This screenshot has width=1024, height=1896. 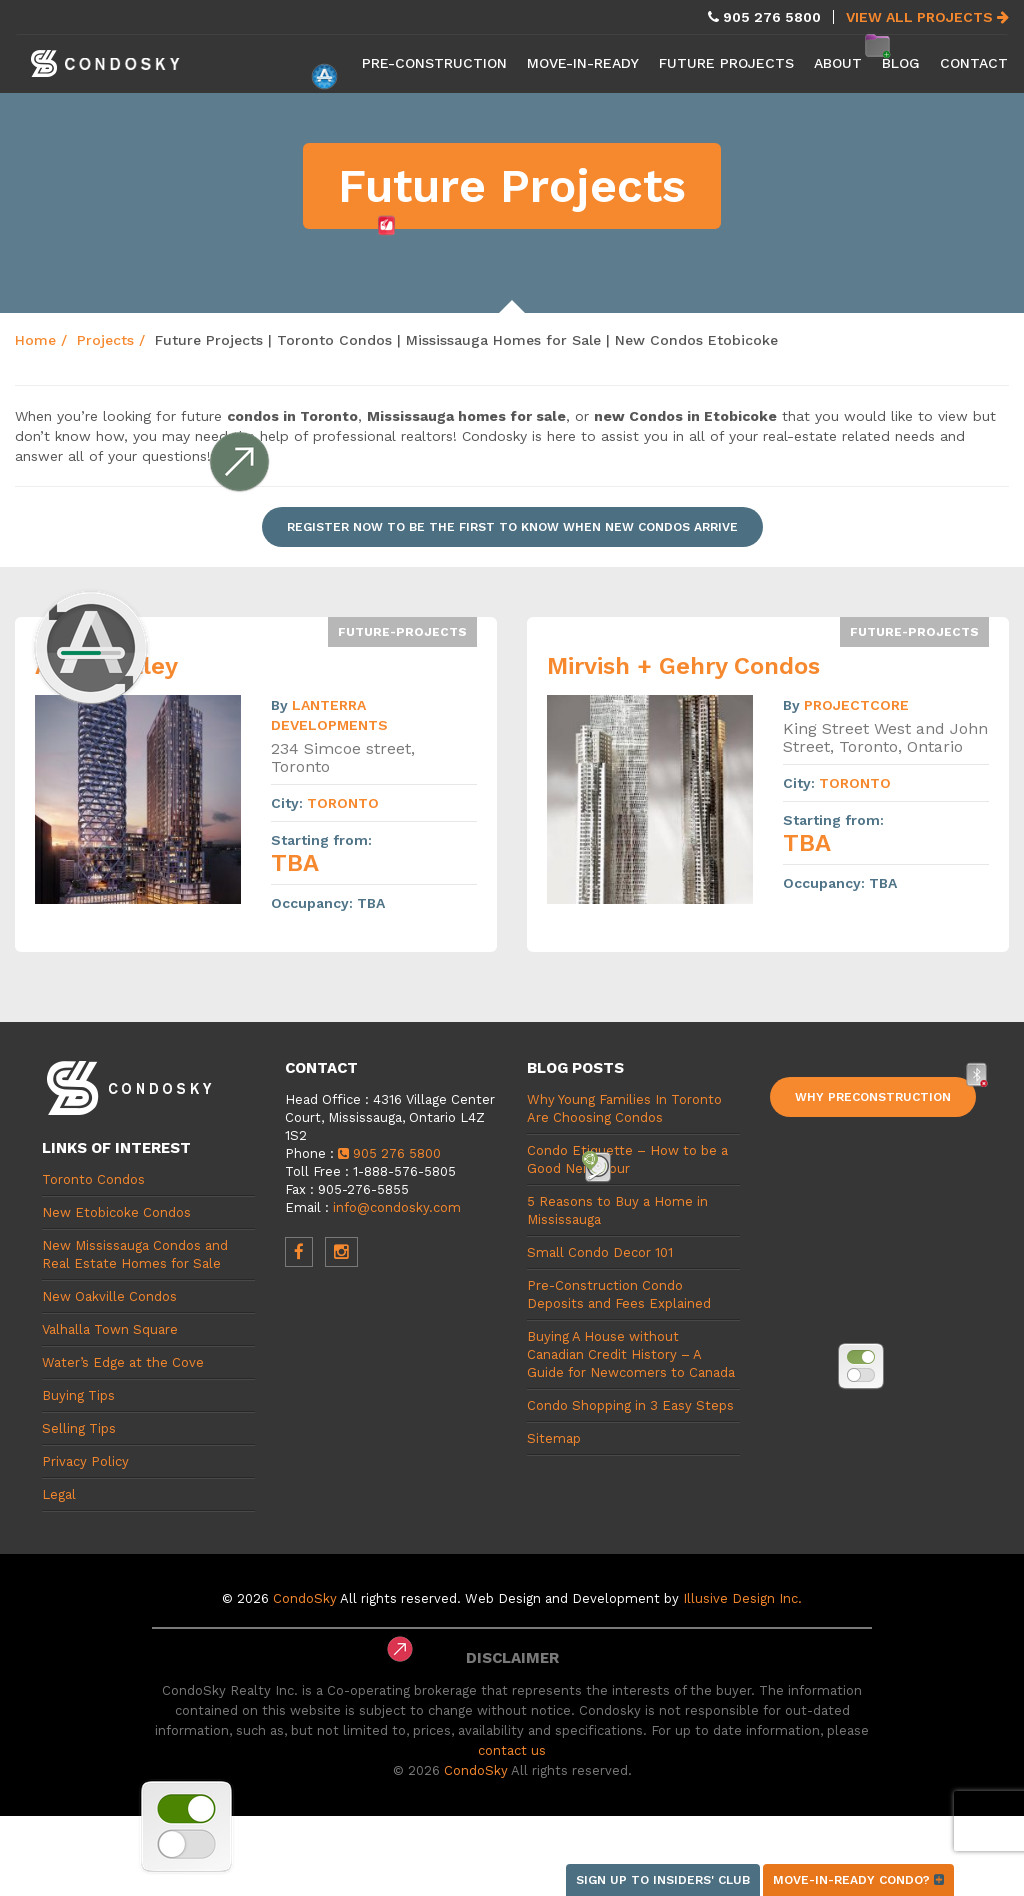 What do you see at coordinates (91, 648) in the screenshot?
I see `open system software update application` at bounding box center [91, 648].